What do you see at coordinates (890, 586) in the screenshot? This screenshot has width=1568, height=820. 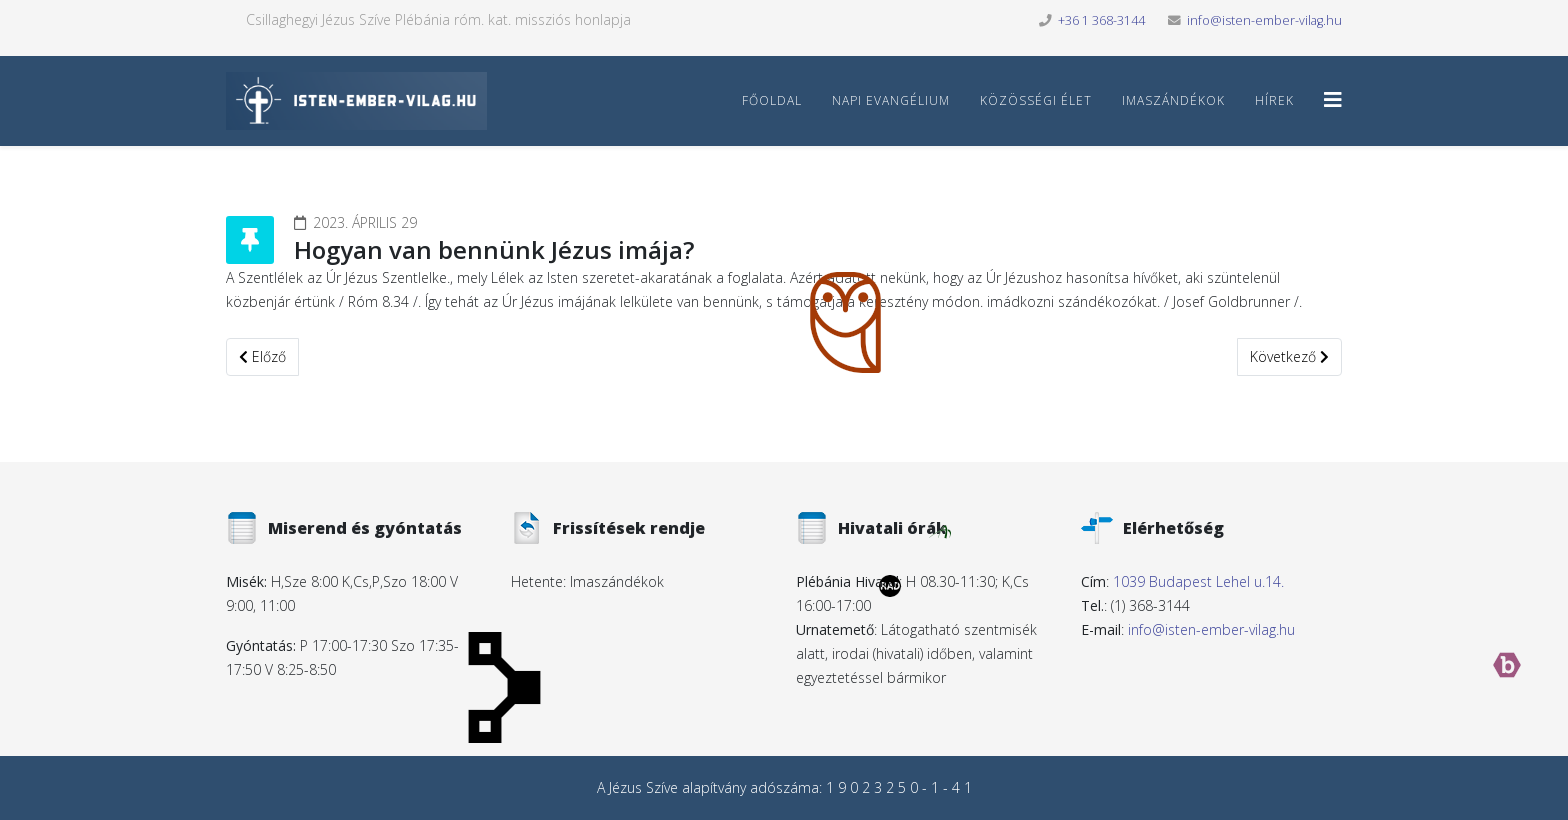 I see `launch RAD Studio application` at bounding box center [890, 586].